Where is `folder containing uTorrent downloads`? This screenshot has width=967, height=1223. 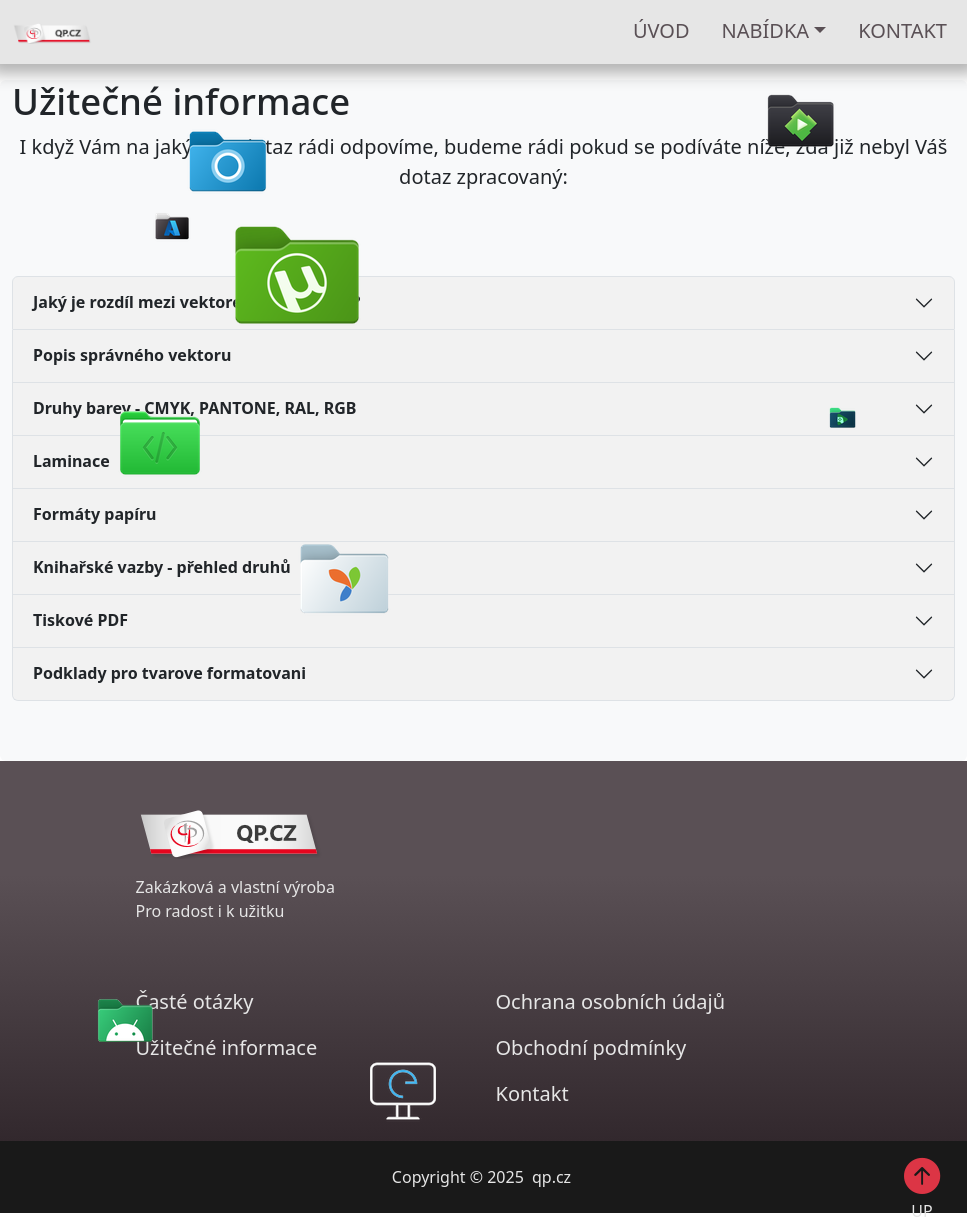
folder containing uTorrent downloads is located at coordinates (296, 278).